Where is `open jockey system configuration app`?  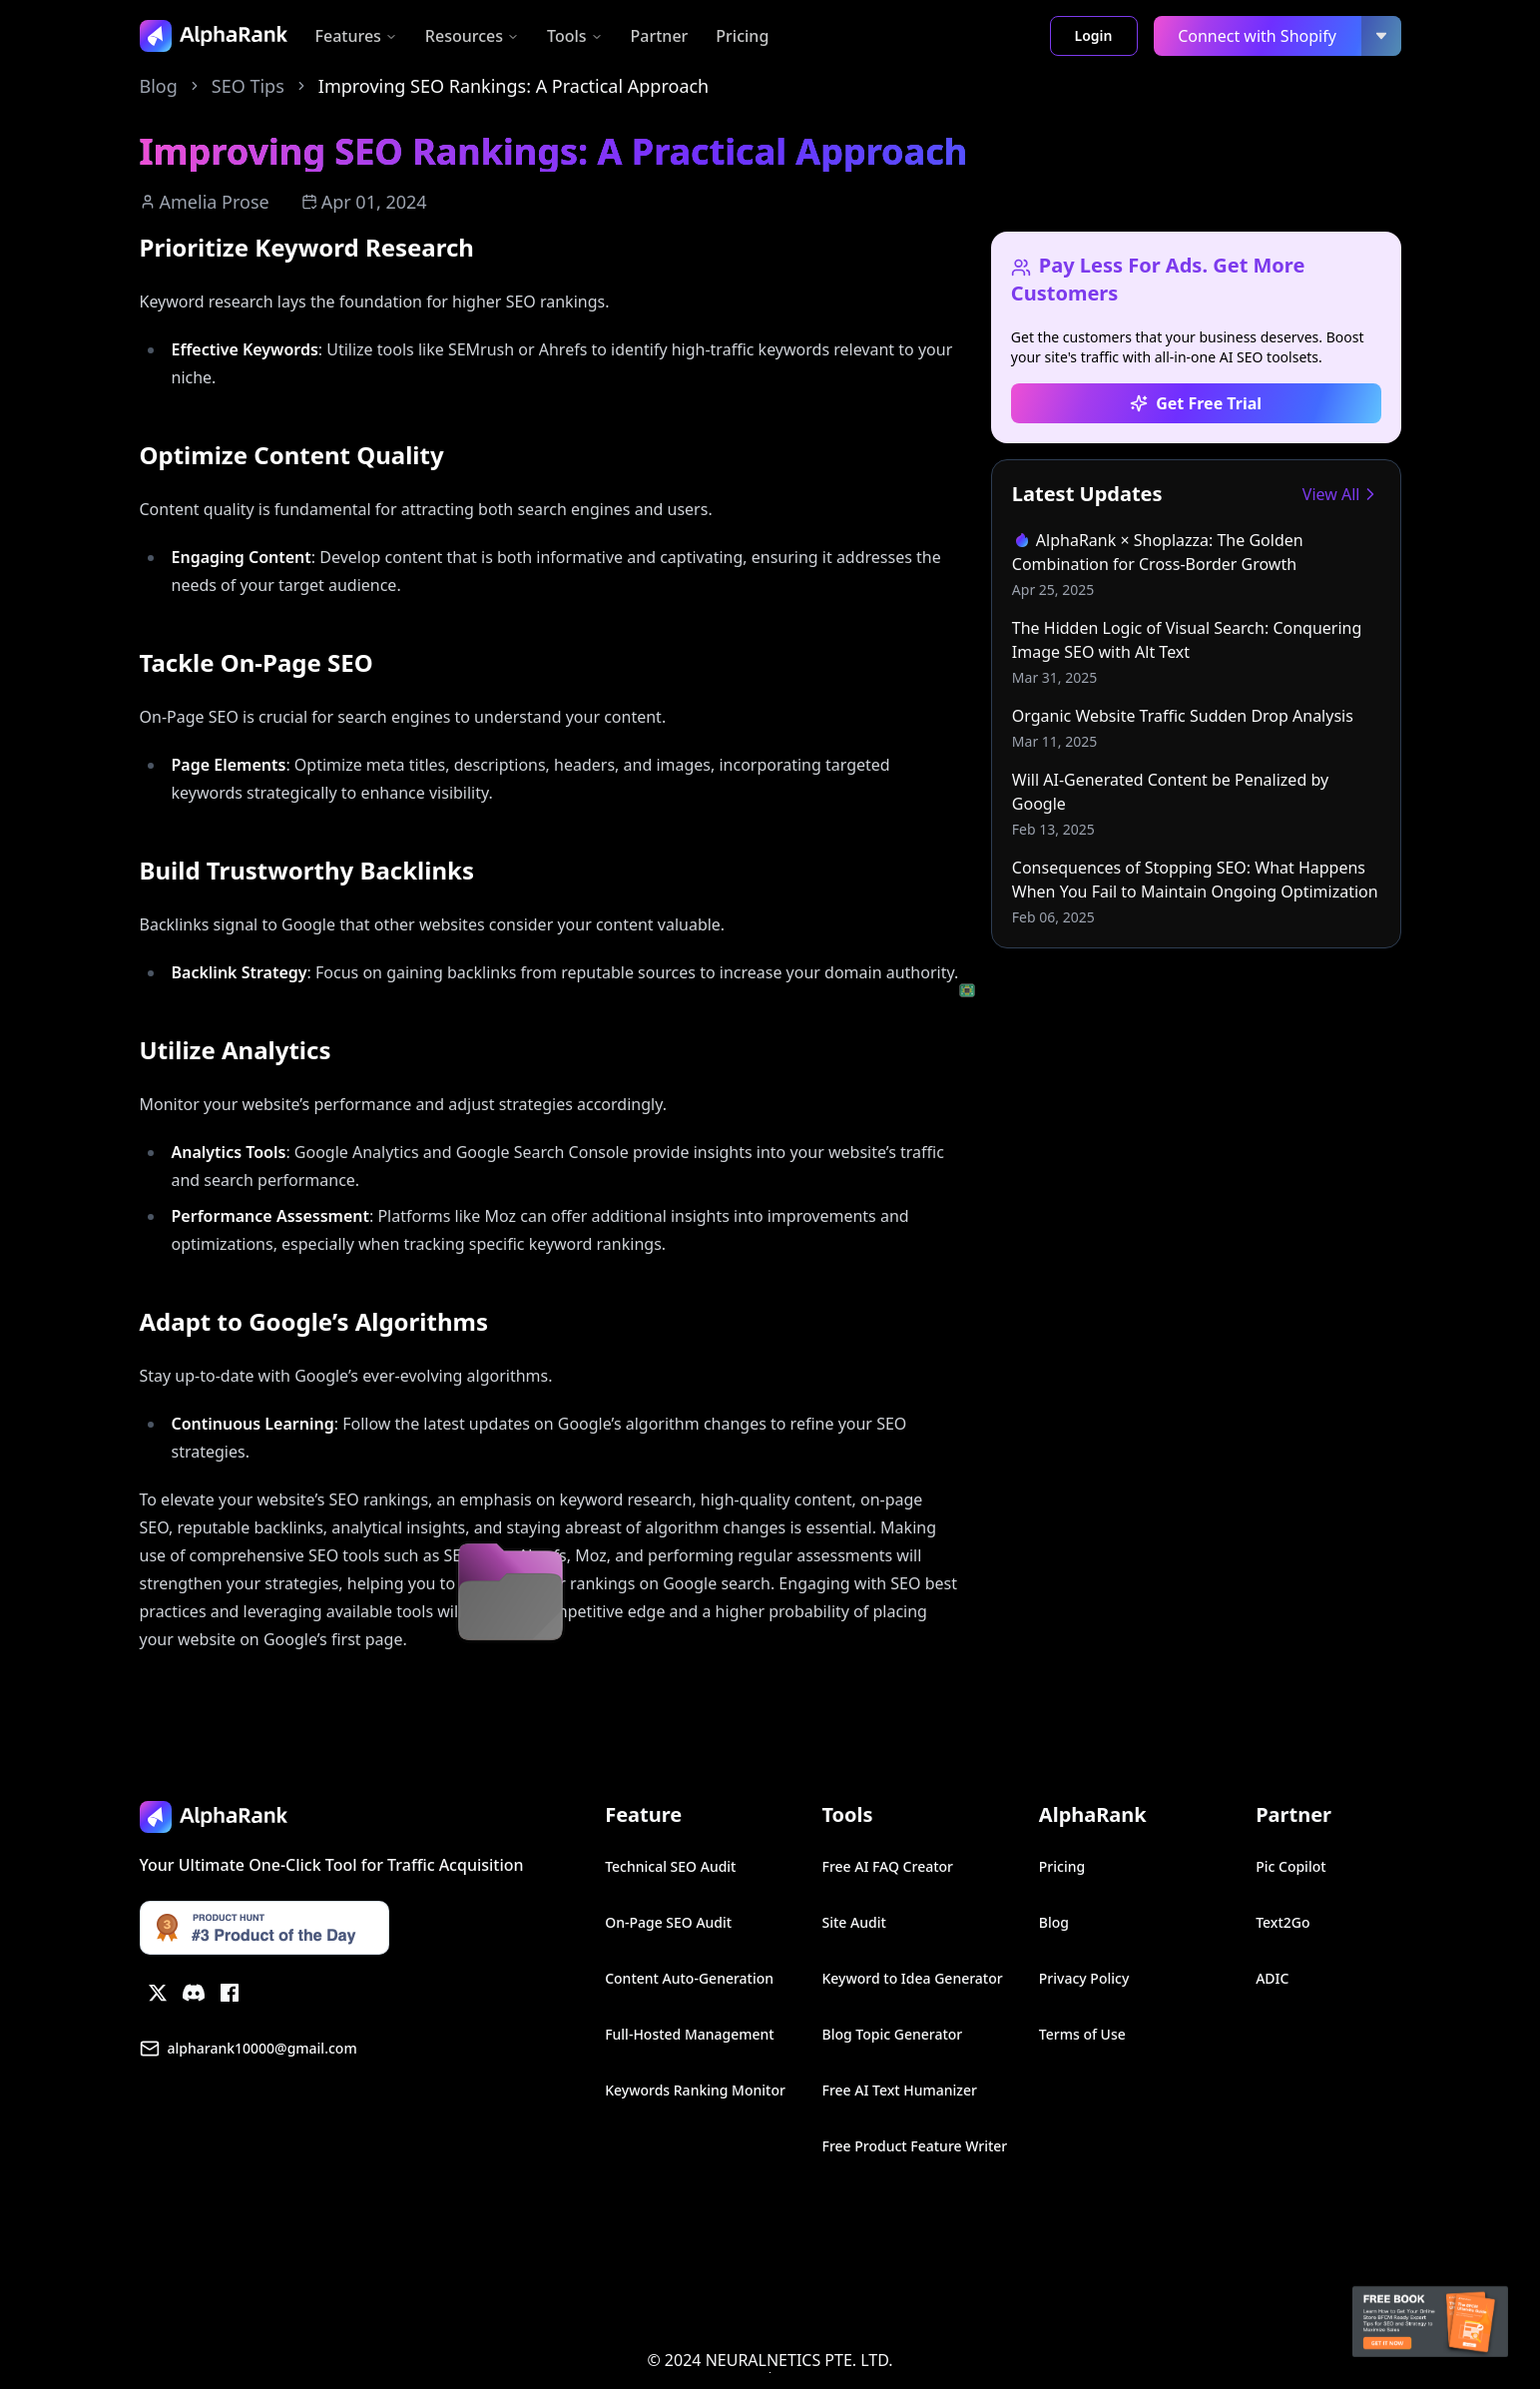
open jockey system configuration app is located at coordinates (967, 990).